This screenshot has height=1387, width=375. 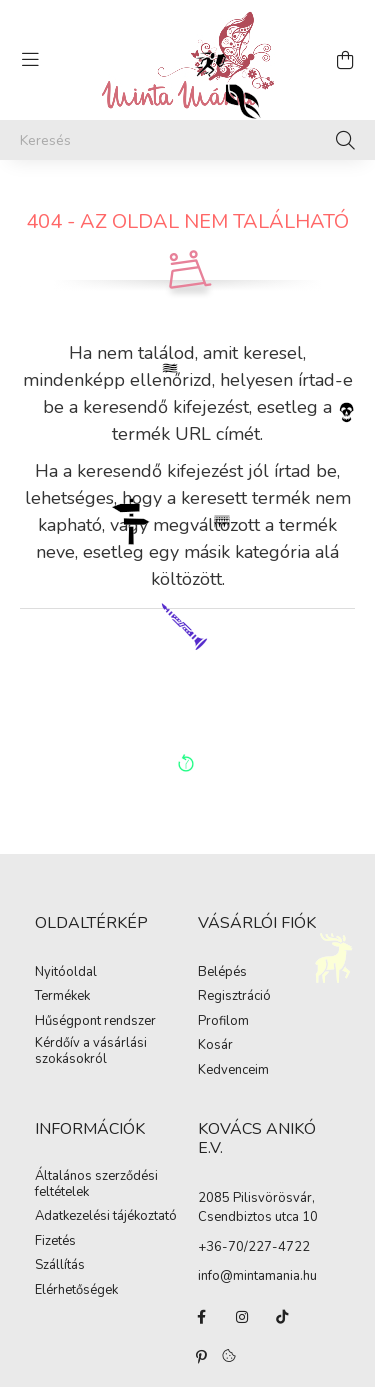 I want to click on indicates water or ocean-related content, so click(x=170, y=368).